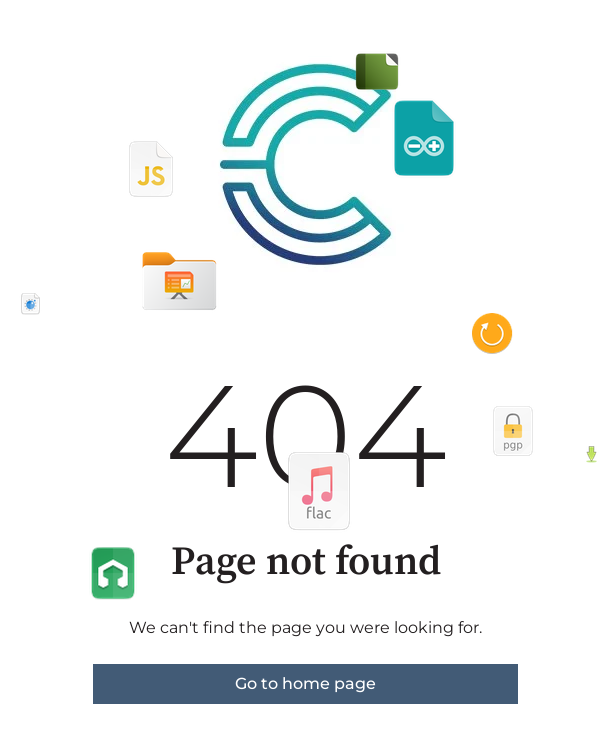  Describe the element at coordinates (377, 70) in the screenshot. I see `change desktop wallpaper settings` at that location.